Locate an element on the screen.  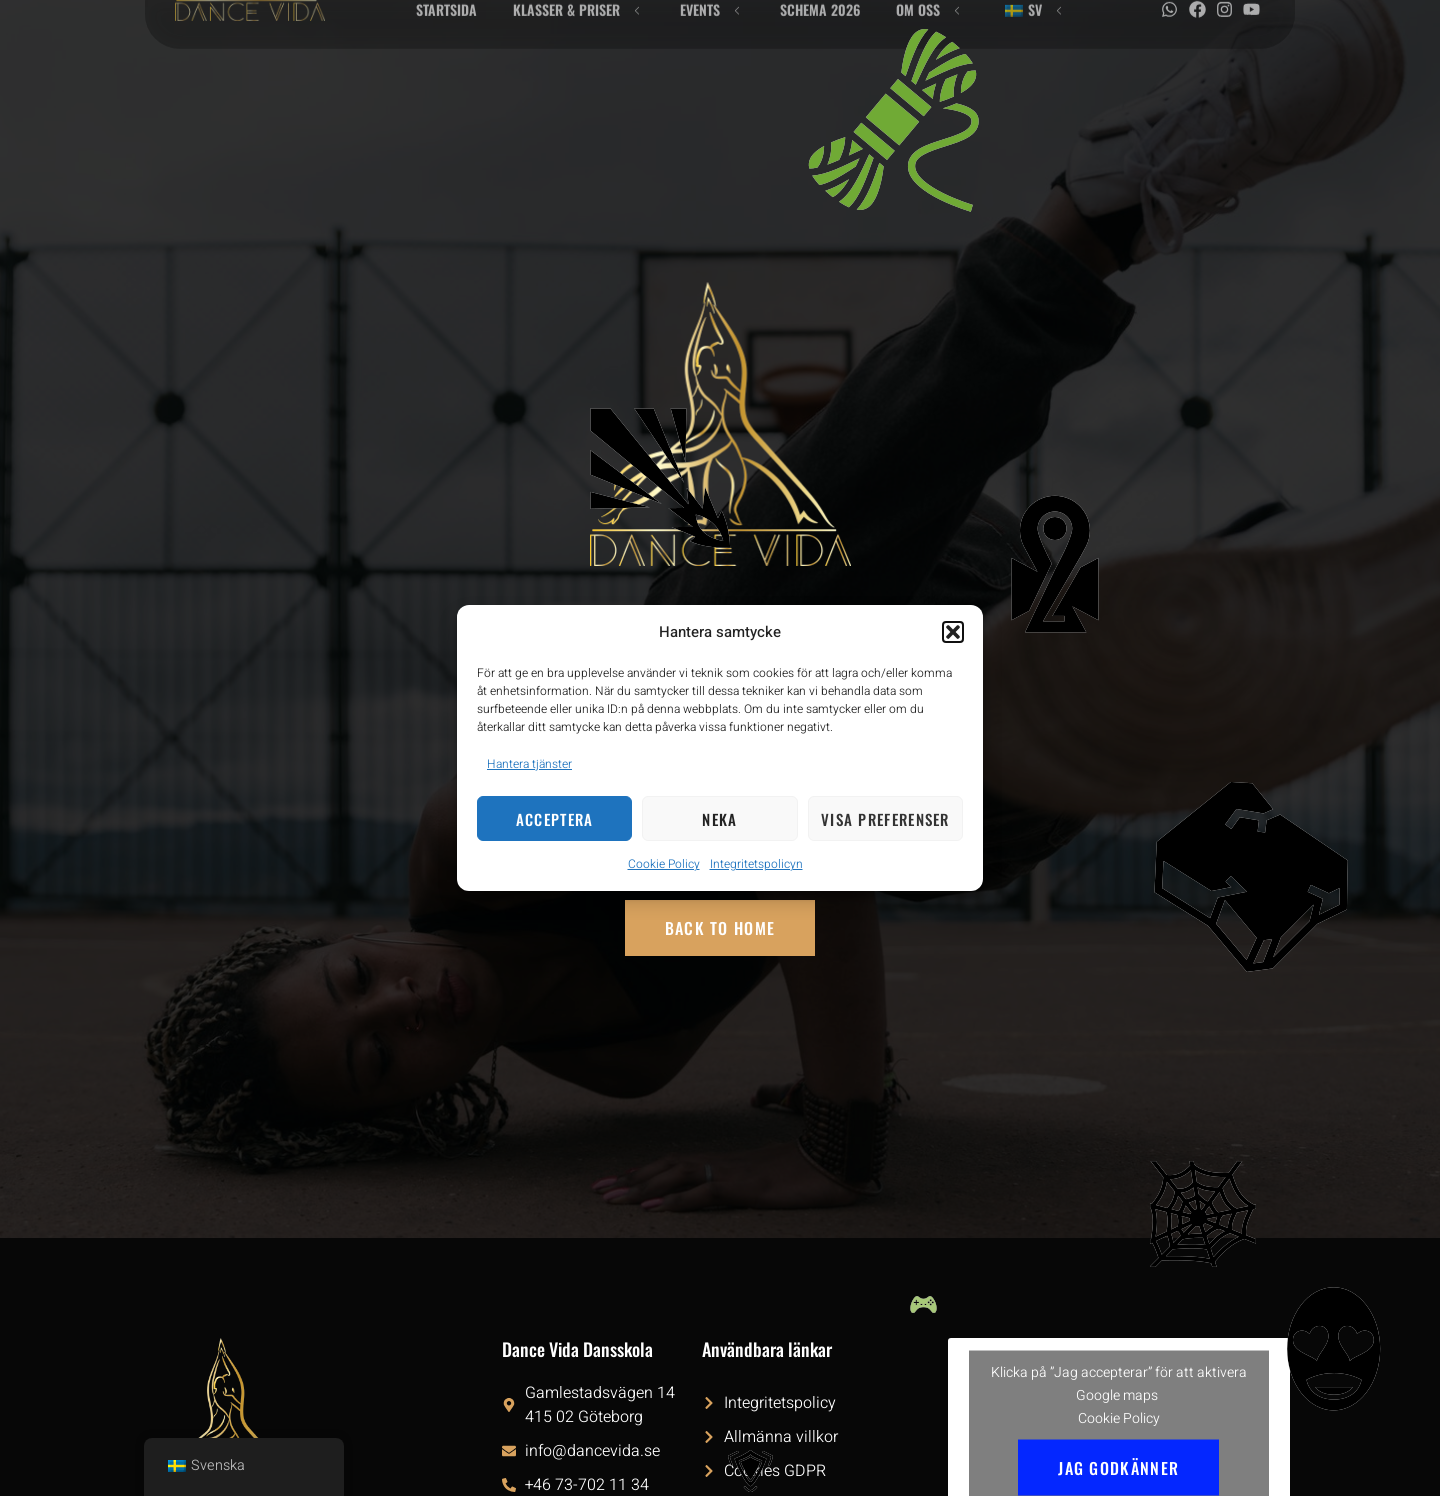
incoming attack or threat warning is located at coordinates (660, 478).